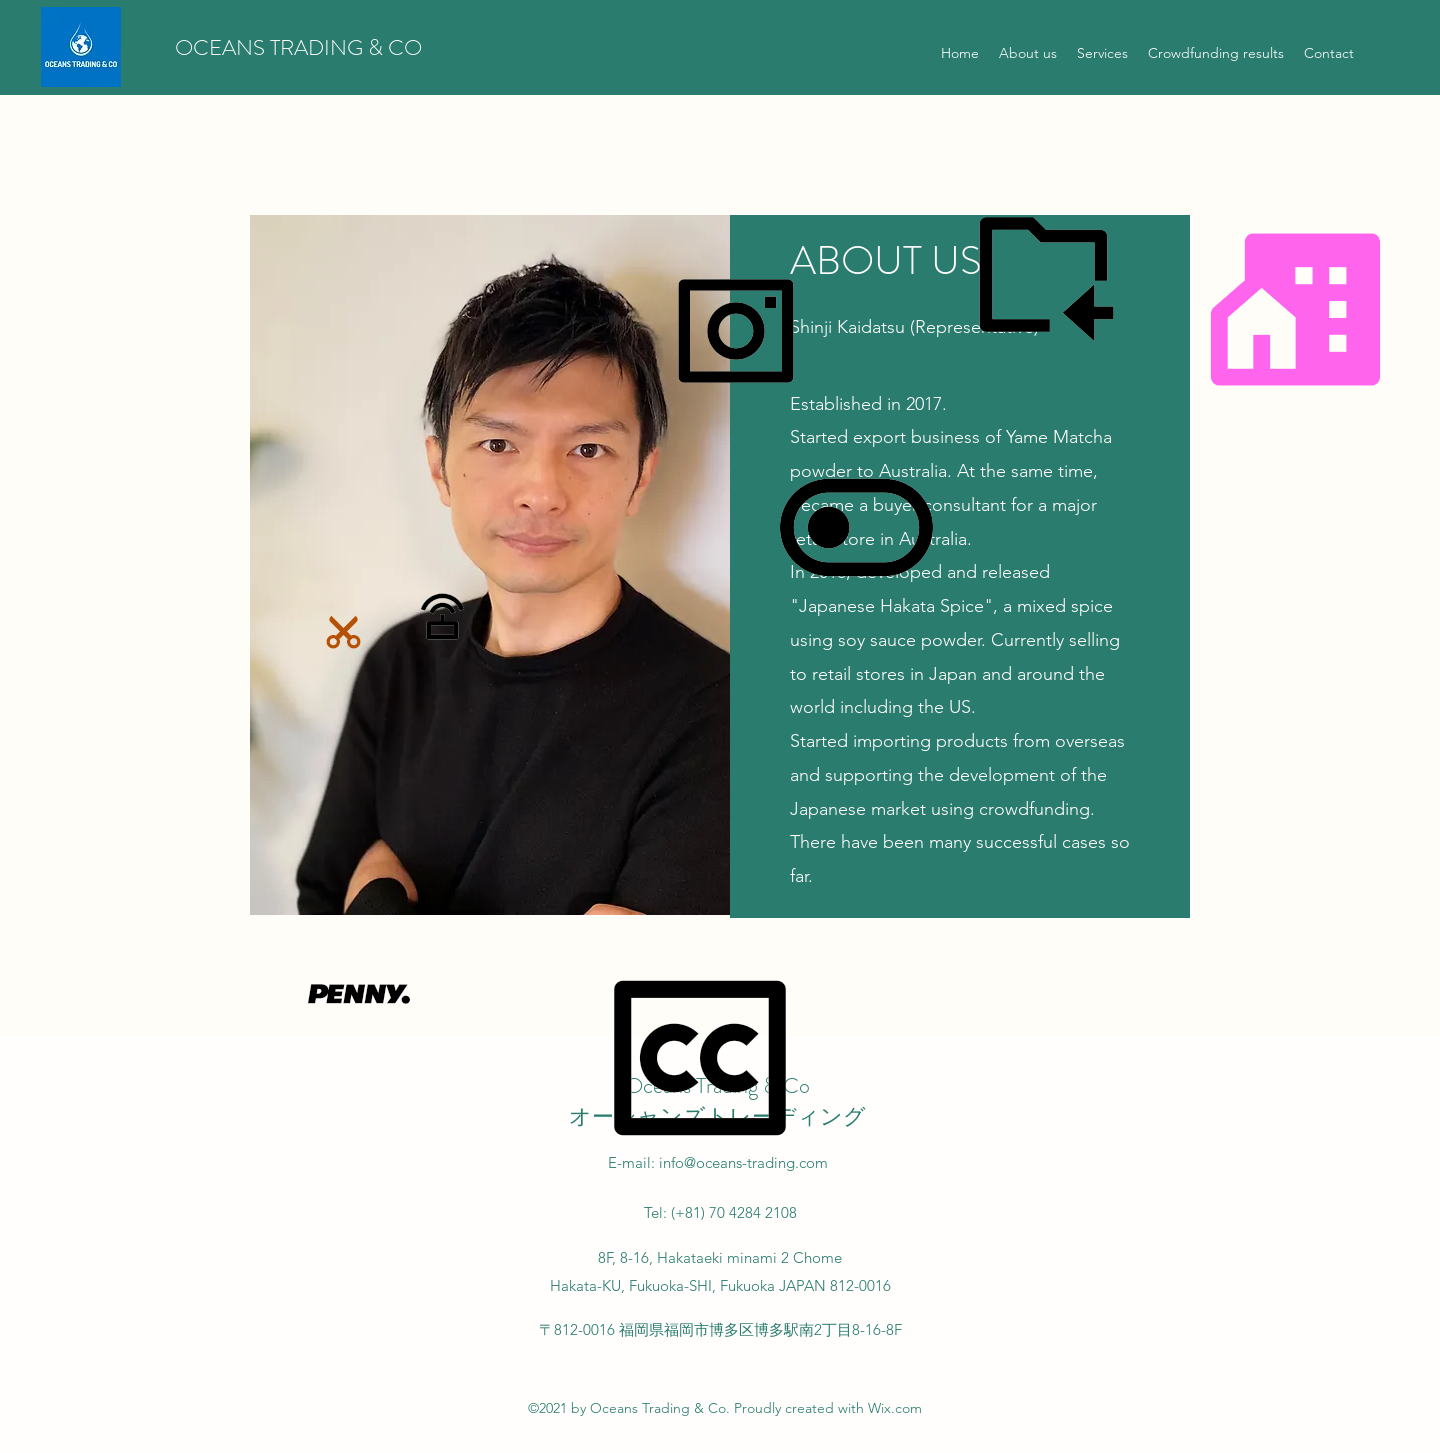 This screenshot has width=1440, height=1453. What do you see at coordinates (1043, 274) in the screenshot?
I see `view received files or downloads` at bounding box center [1043, 274].